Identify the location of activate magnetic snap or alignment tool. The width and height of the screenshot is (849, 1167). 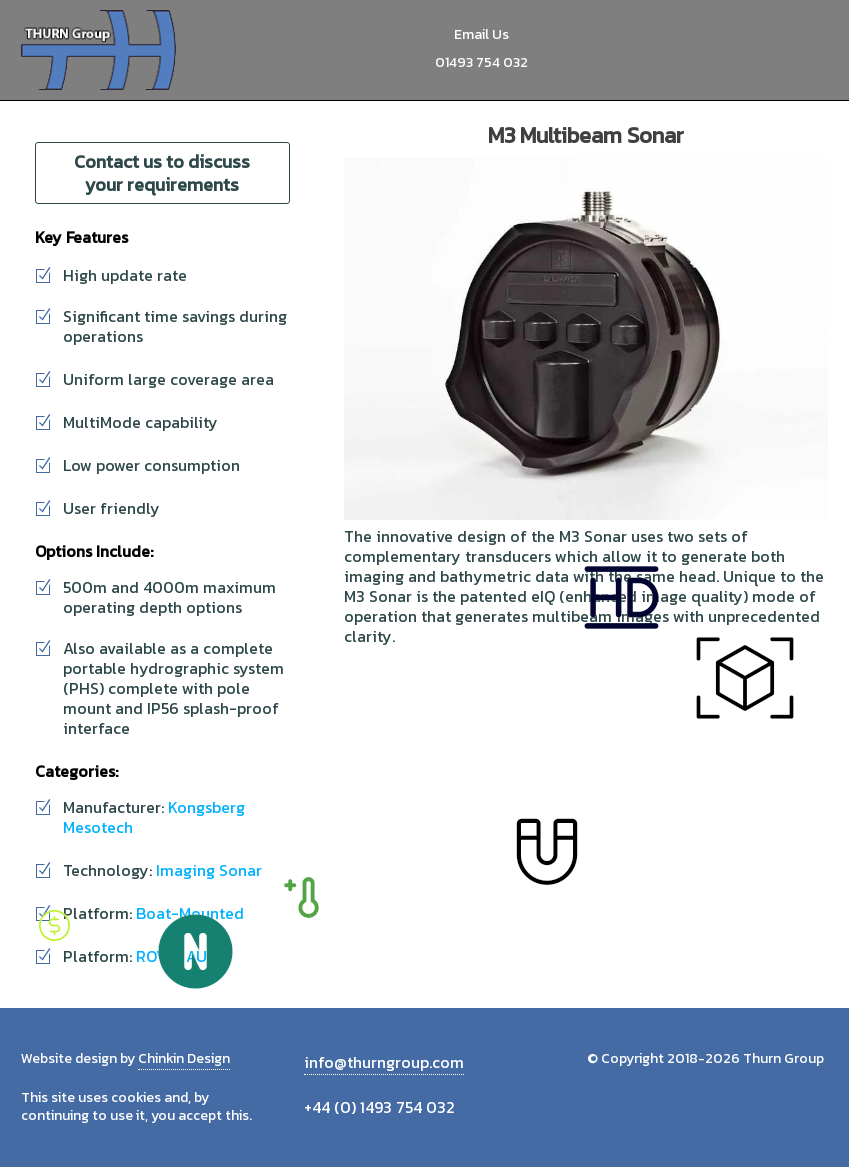
(547, 849).